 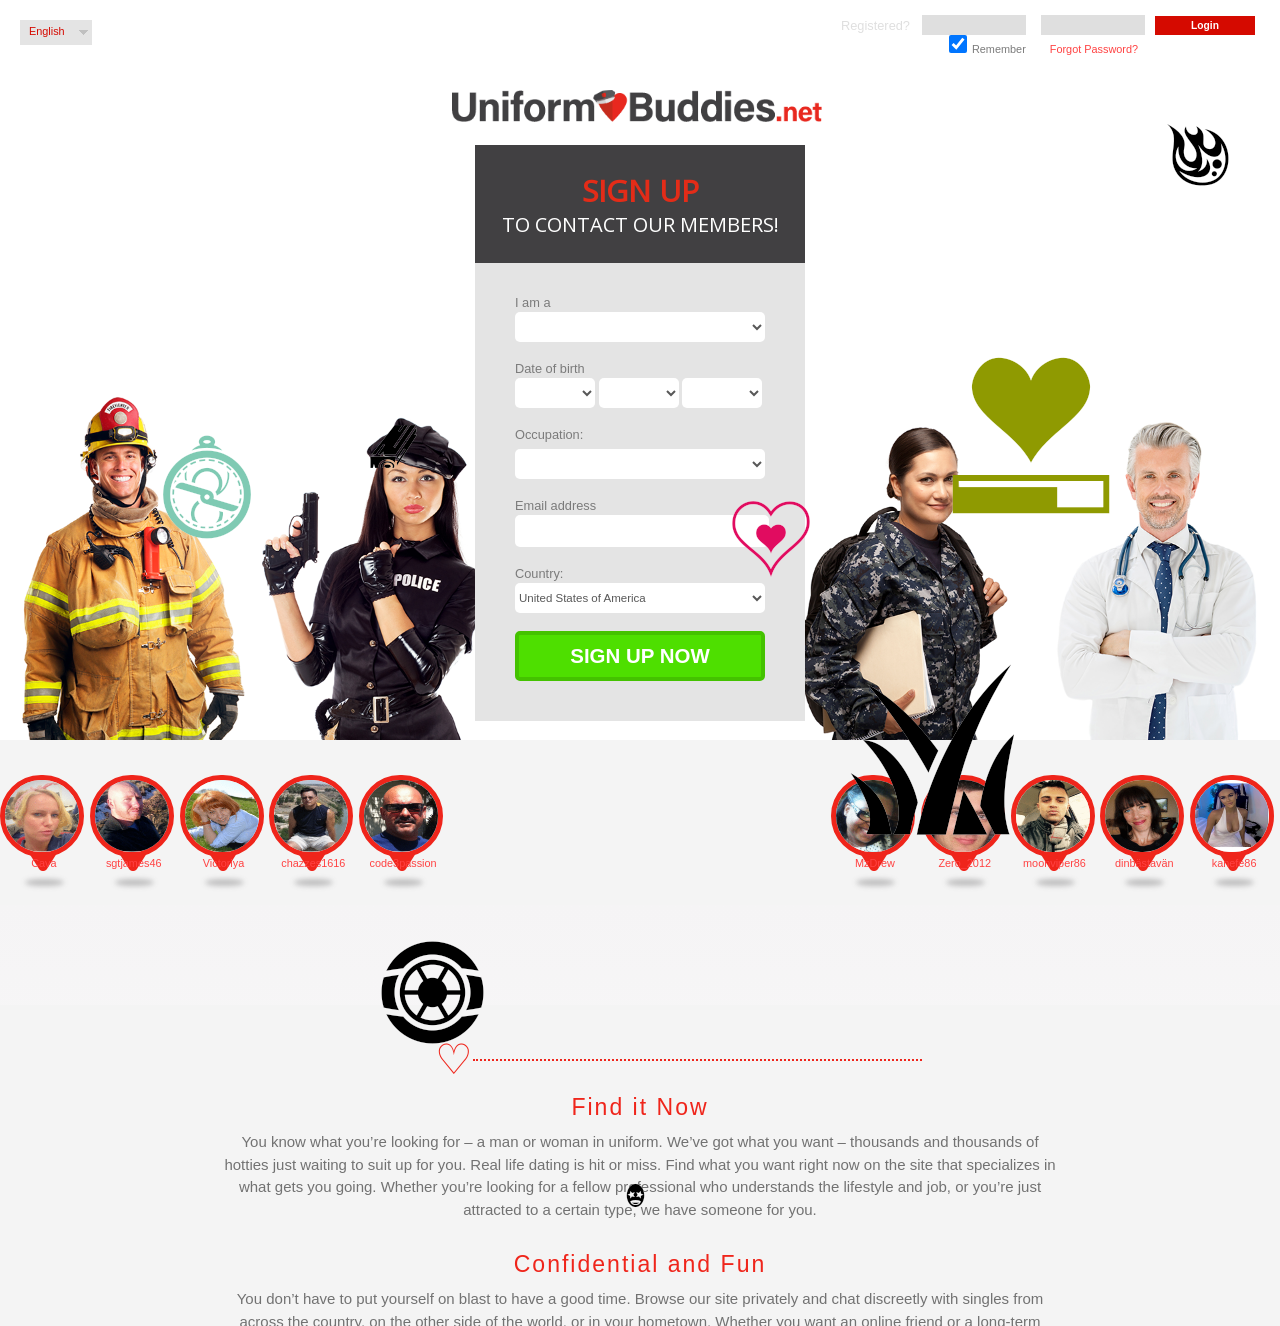 What do you see at coordinates (432, 992) in the screenshot?
I see `navigate or steer game controls` at bounding box center [432, 992].